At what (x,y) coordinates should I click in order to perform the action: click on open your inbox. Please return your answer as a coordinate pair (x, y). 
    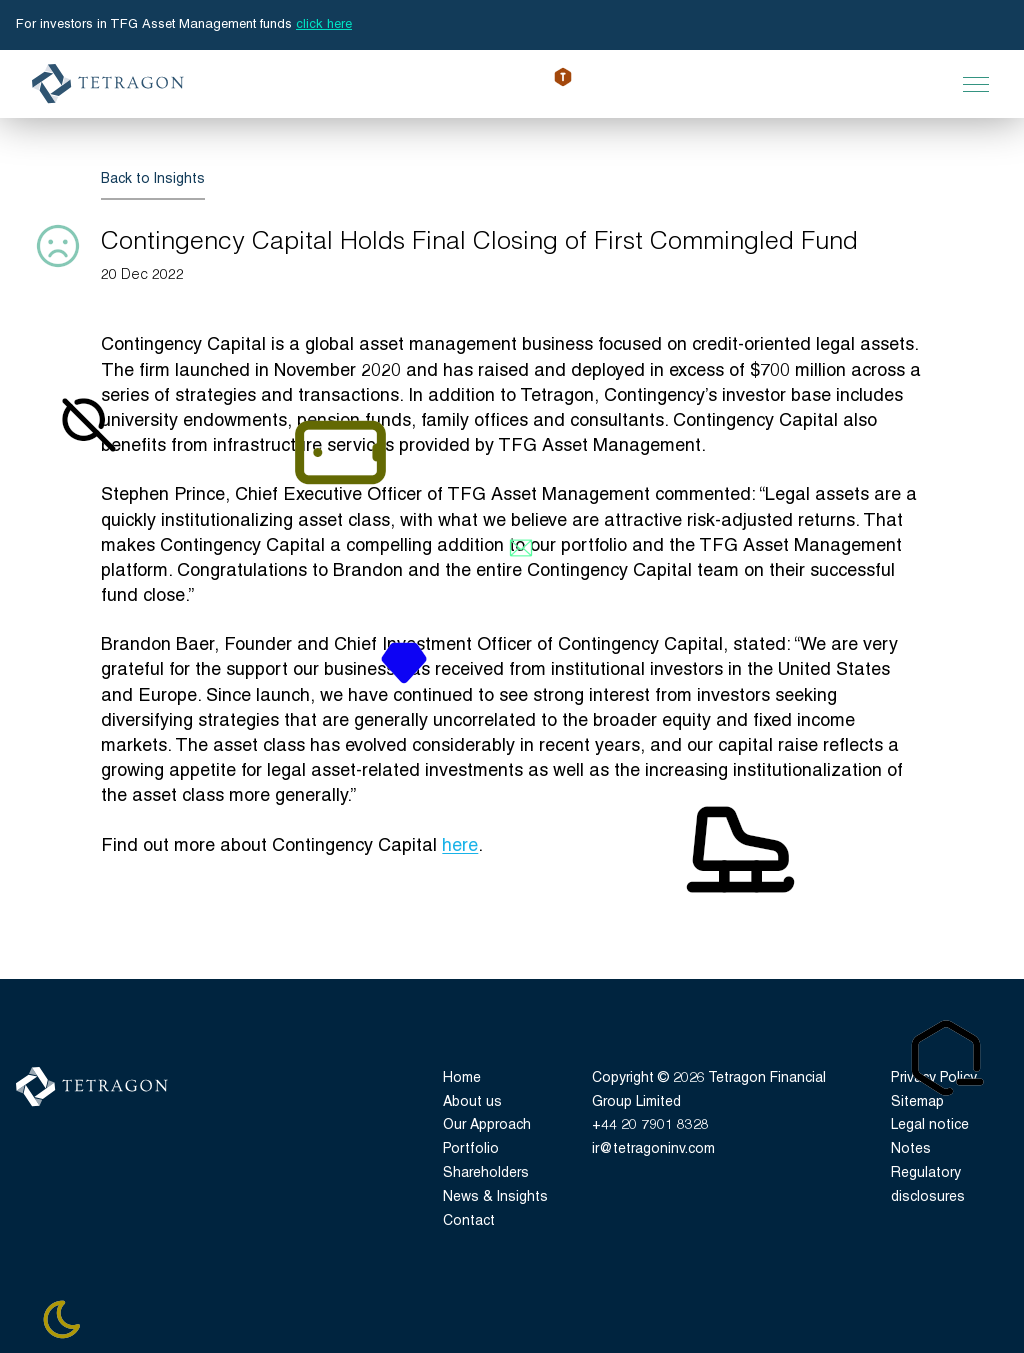
    Looking at the image, I should click on (521, 548).